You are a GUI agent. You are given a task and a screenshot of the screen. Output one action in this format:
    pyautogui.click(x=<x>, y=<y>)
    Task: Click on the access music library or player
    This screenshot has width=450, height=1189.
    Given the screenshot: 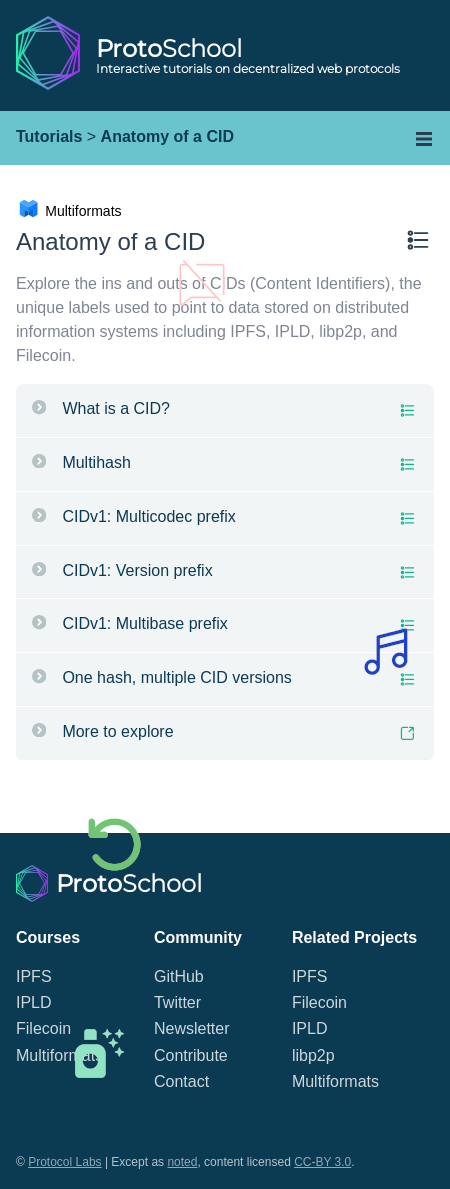 What is the action you would take?
    pyautogui.click(x=388, y=652)
    